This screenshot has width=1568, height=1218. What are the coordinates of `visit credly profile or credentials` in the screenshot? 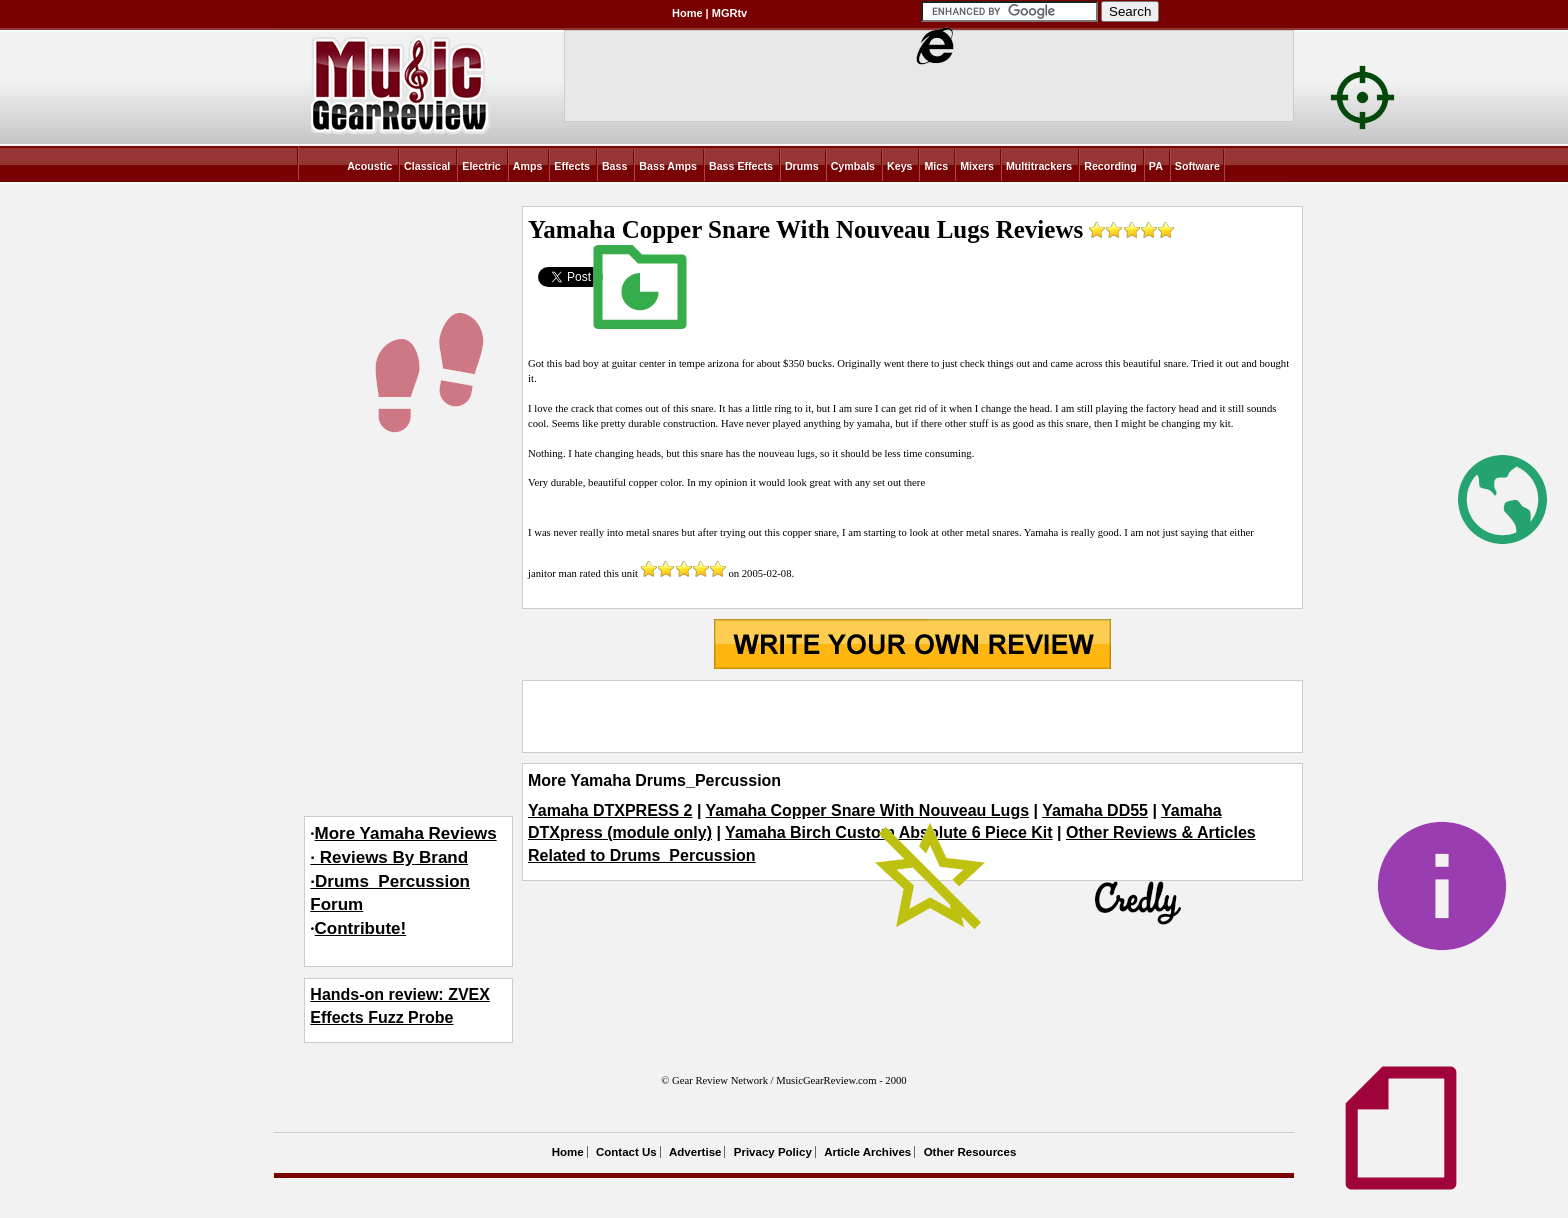 It's located at (1138, 903).